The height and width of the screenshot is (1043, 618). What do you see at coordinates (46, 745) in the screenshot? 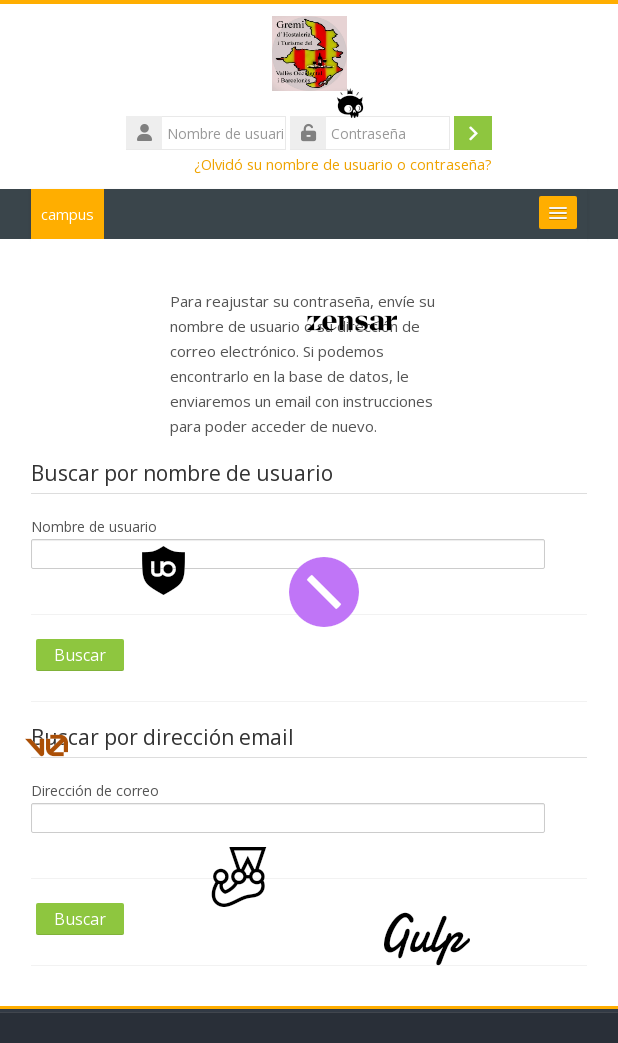
I see `v0 by Vercel logo` at bounding box center [46, 745].